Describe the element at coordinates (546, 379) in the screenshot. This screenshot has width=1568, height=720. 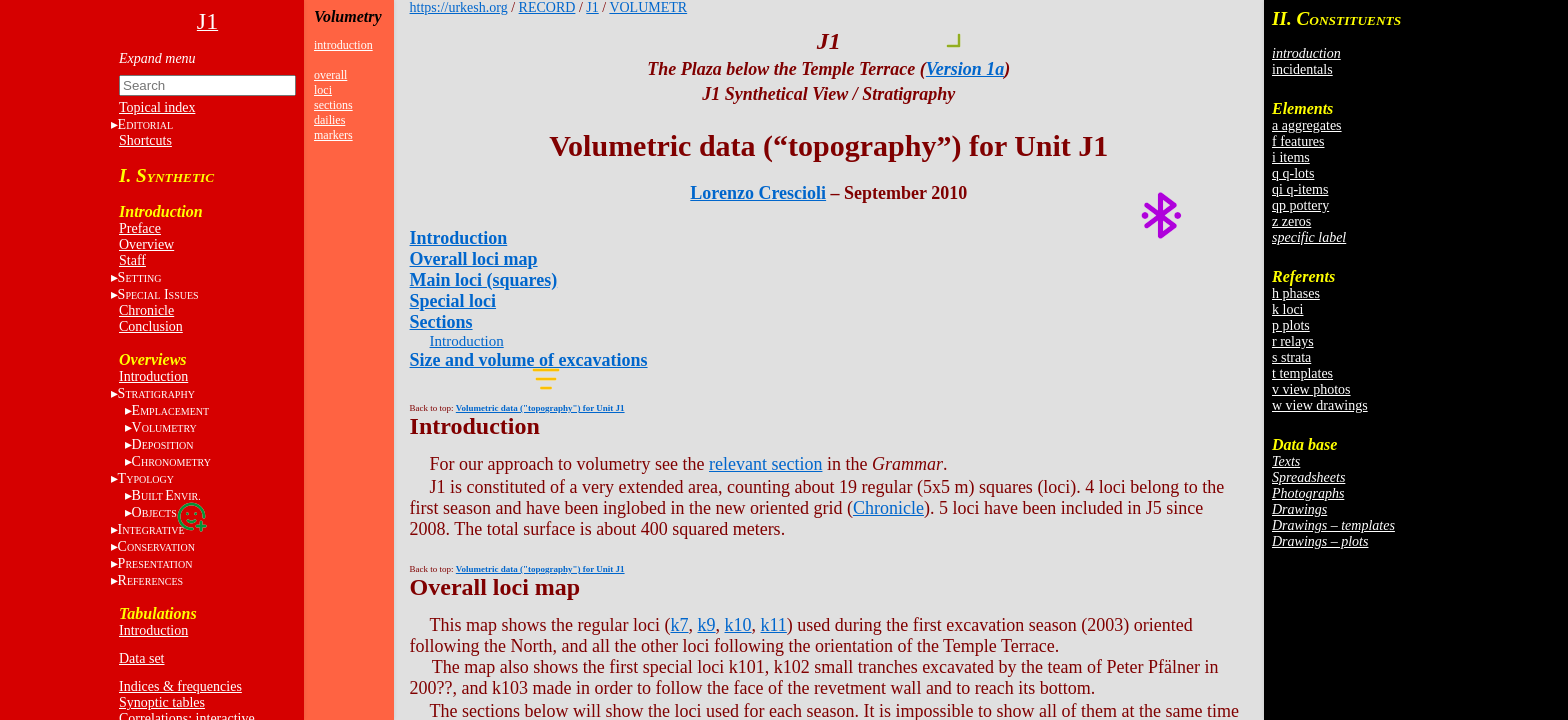
I see `filter list or search results` at that location.